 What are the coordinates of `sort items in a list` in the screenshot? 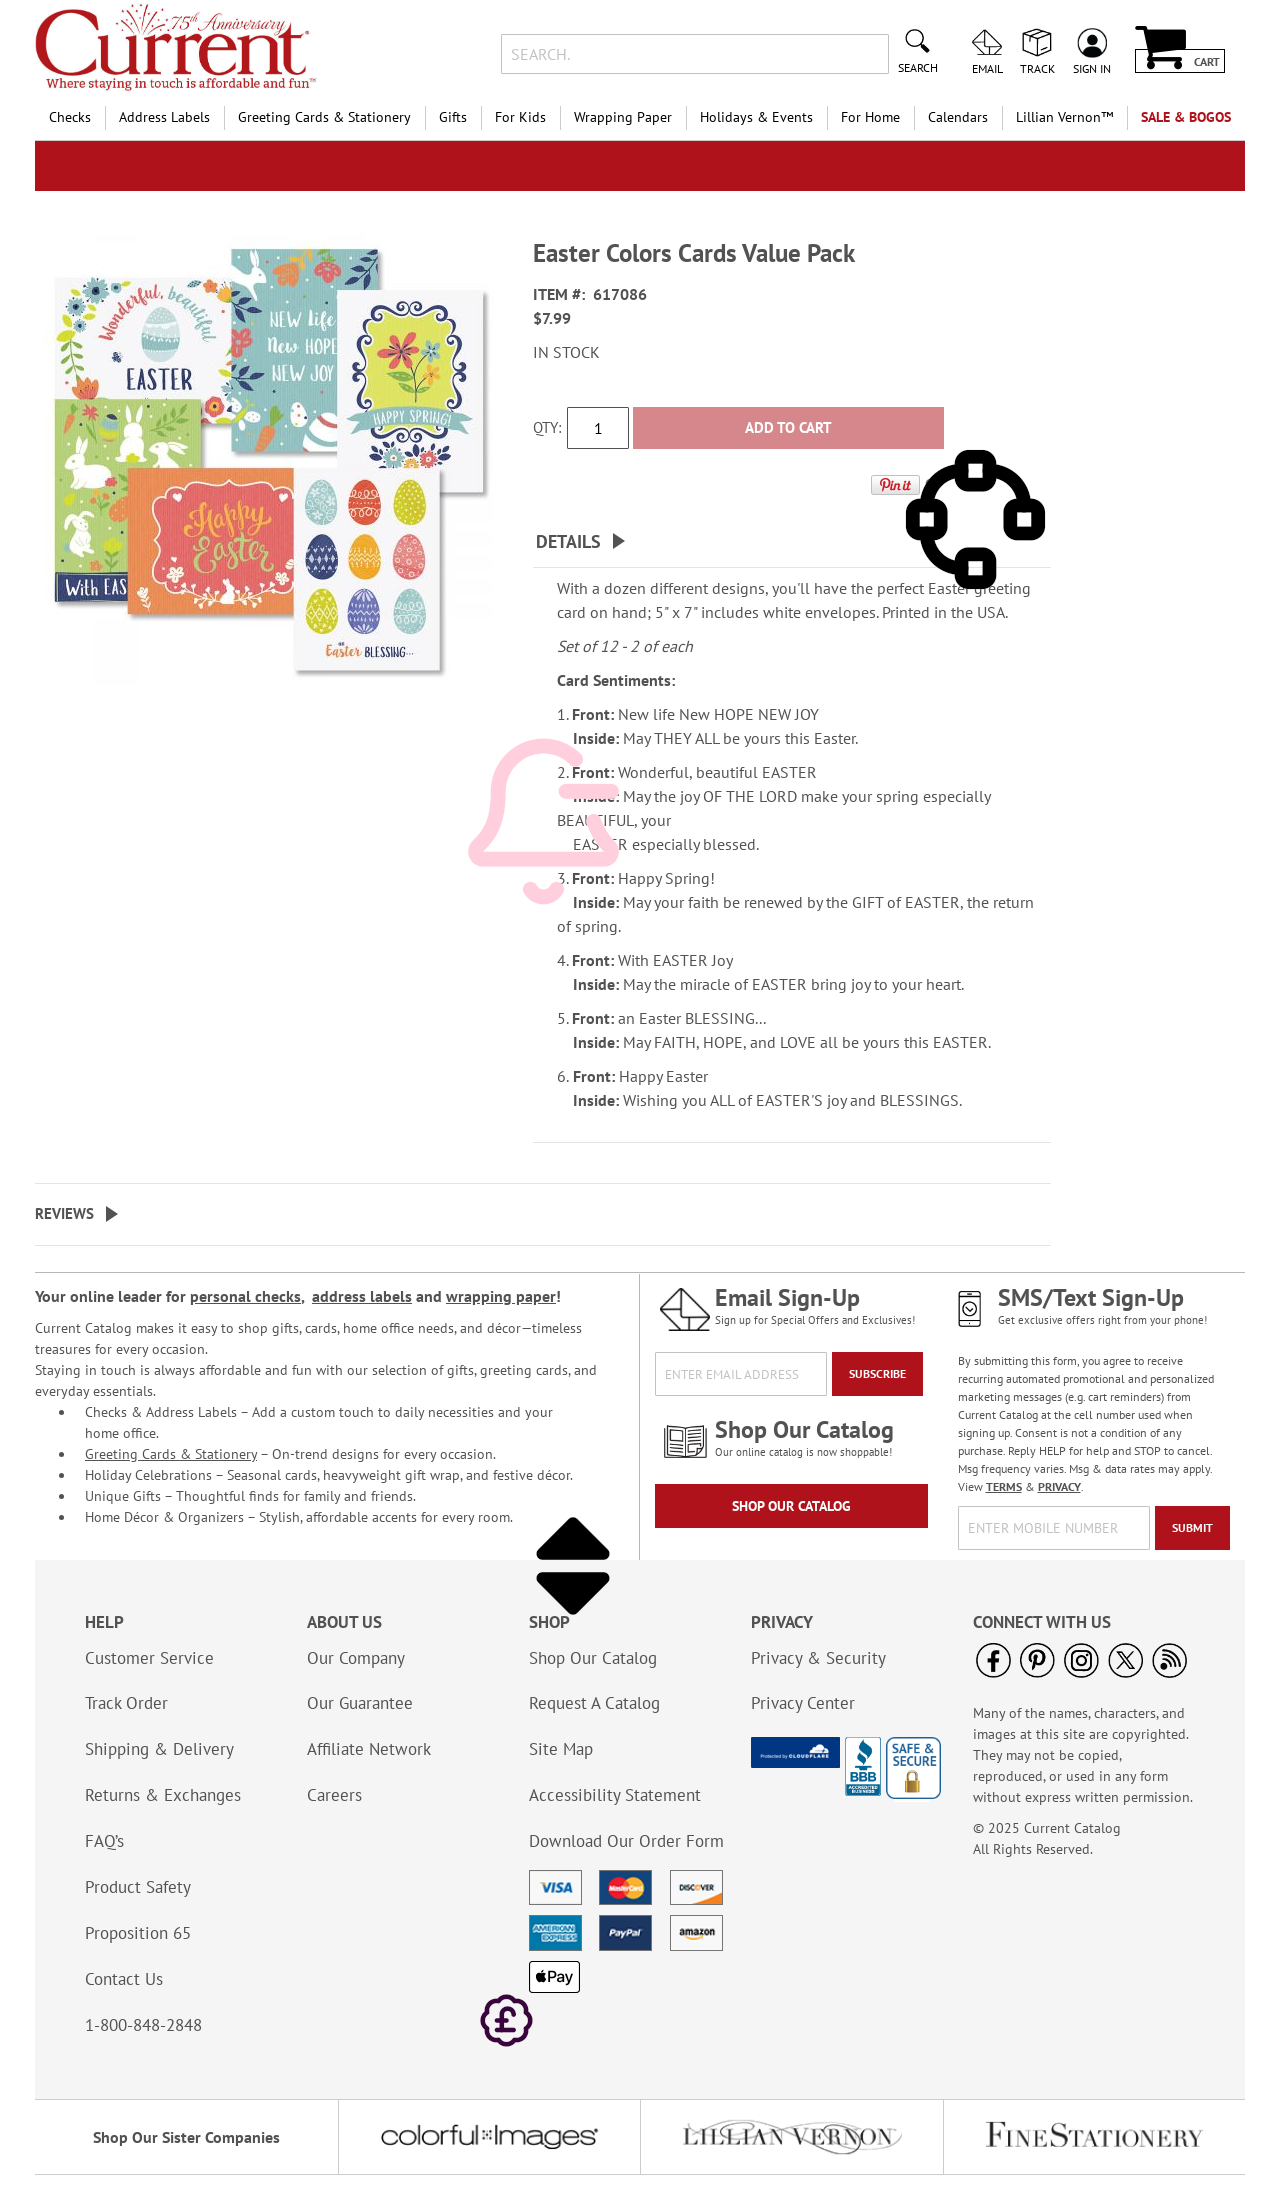 It's located at (573, 1566).